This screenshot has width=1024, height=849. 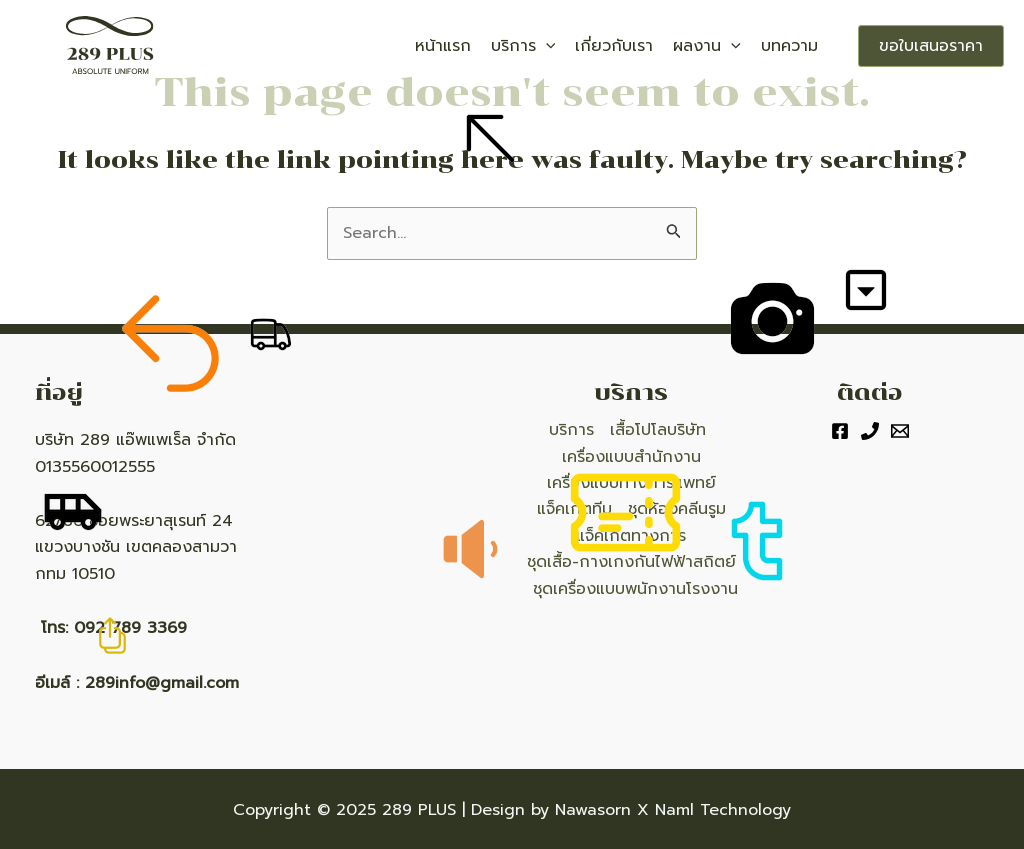 I want to click on open a dropdown menu, so click(x=866, y=290).